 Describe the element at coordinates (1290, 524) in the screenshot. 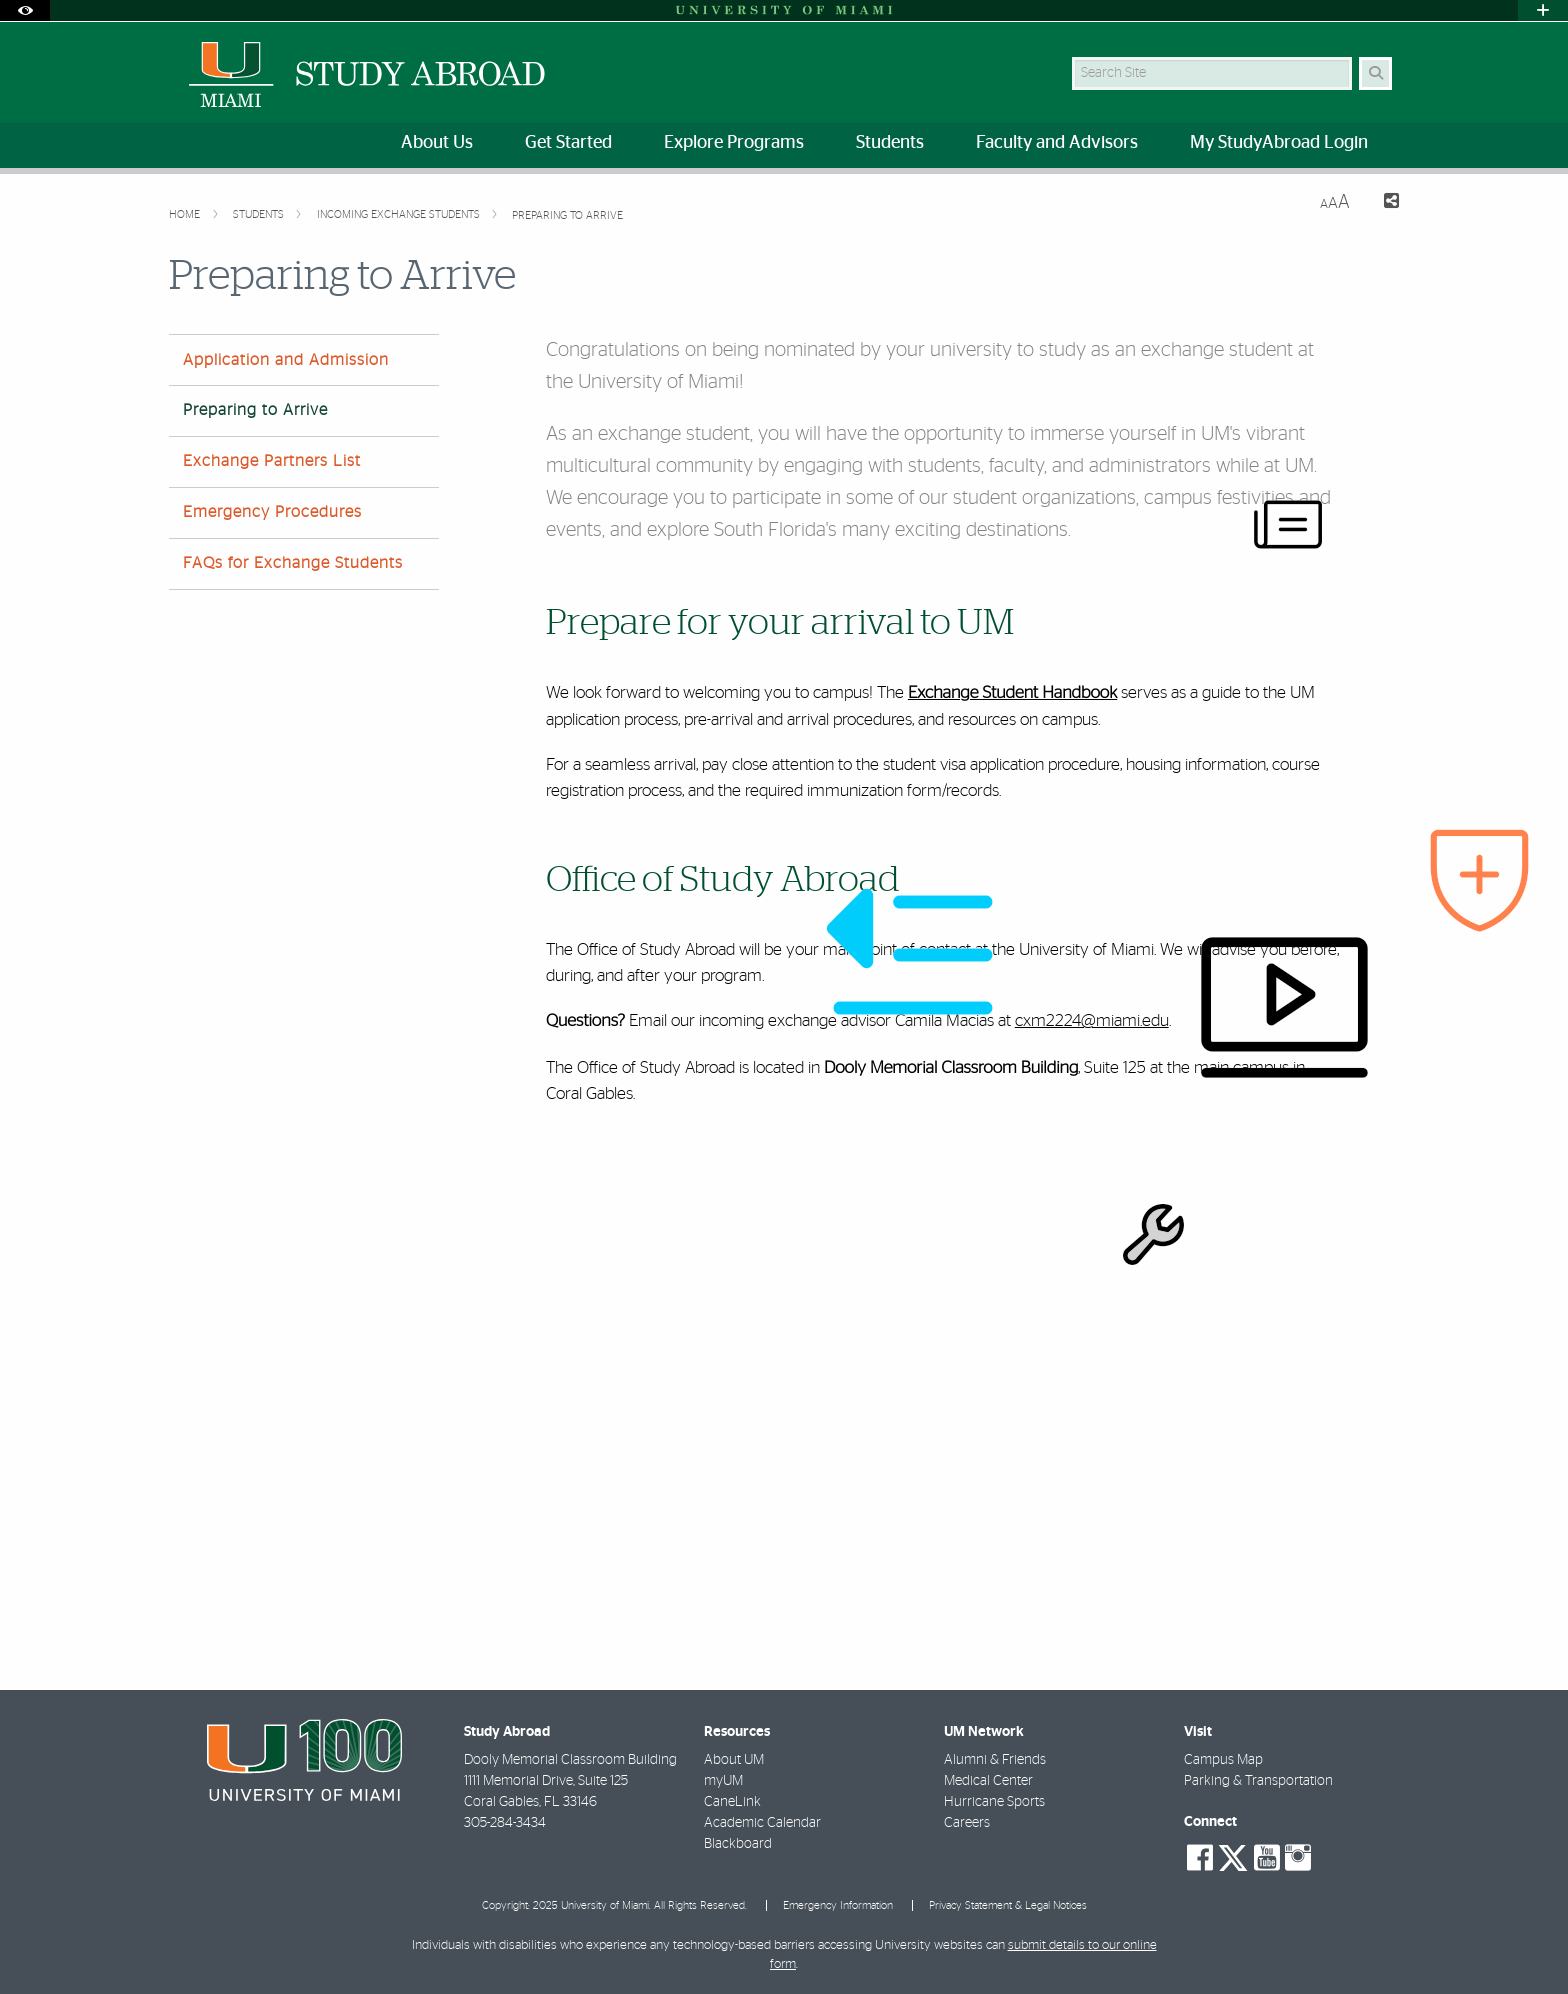

I see `view news feed or articles` at that location.